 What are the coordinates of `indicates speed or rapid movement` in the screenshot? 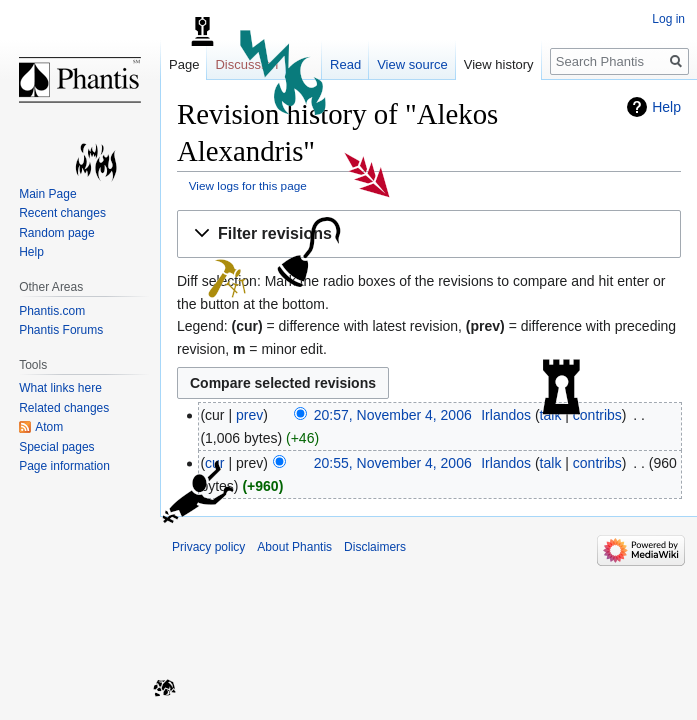 It's located at (367, 175).